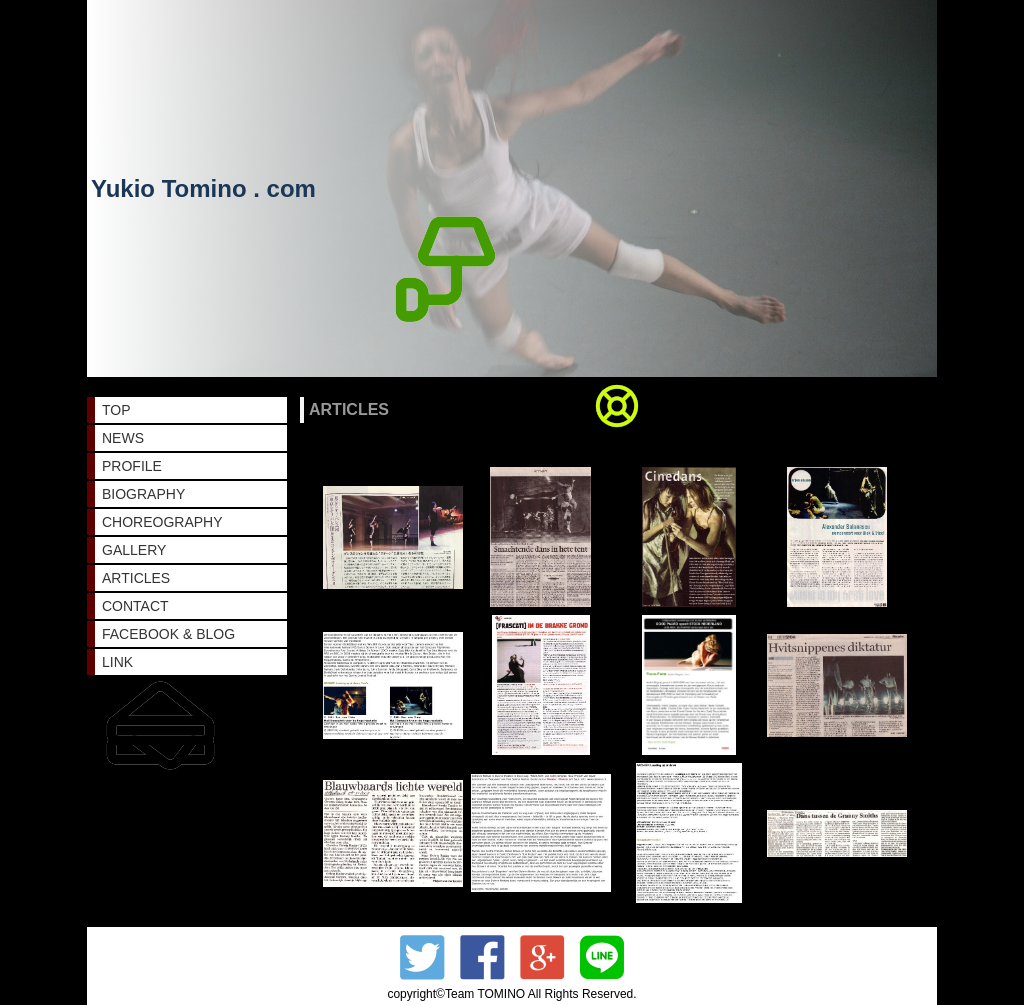  Describe the element at coordinates (445, 266) in the screenshot. I see `select a wall-mounted light fixture` at that location.